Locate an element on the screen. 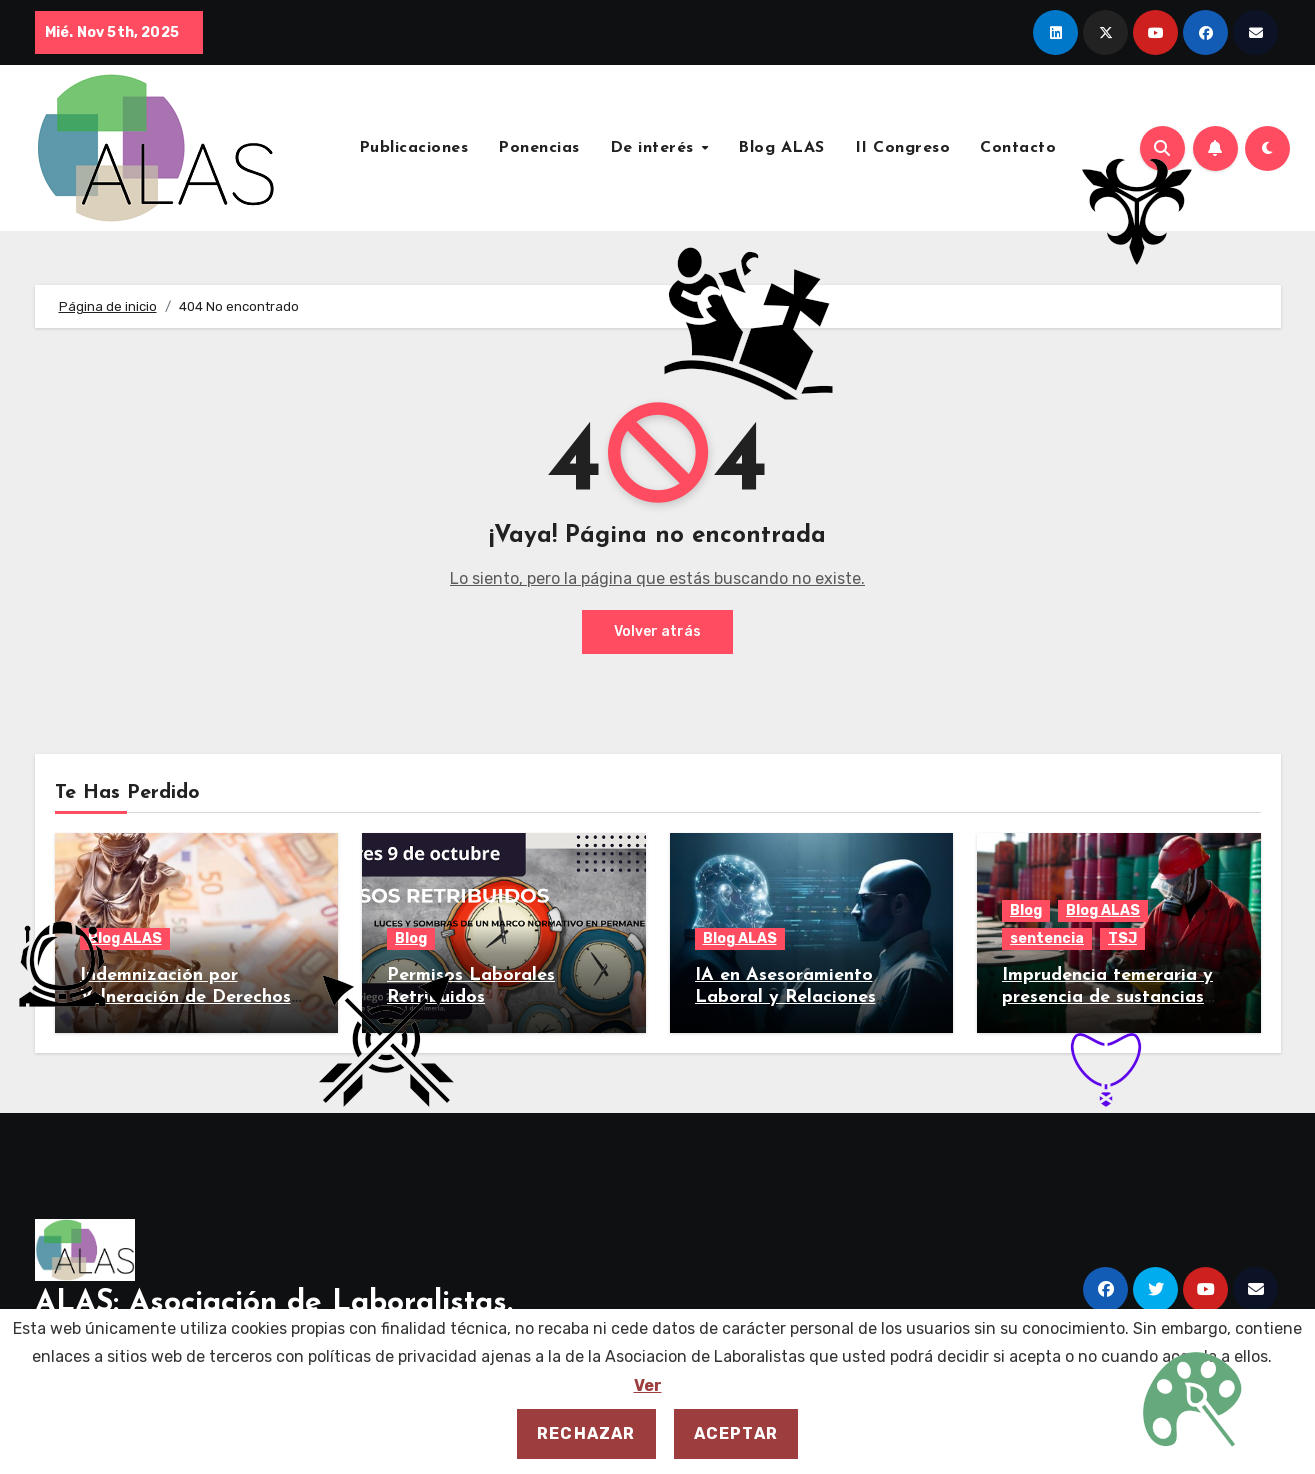 The height and width of the screenshot is (1474, 1315). select fomorian enemy type or creature class is located at coordinates (748, 315).